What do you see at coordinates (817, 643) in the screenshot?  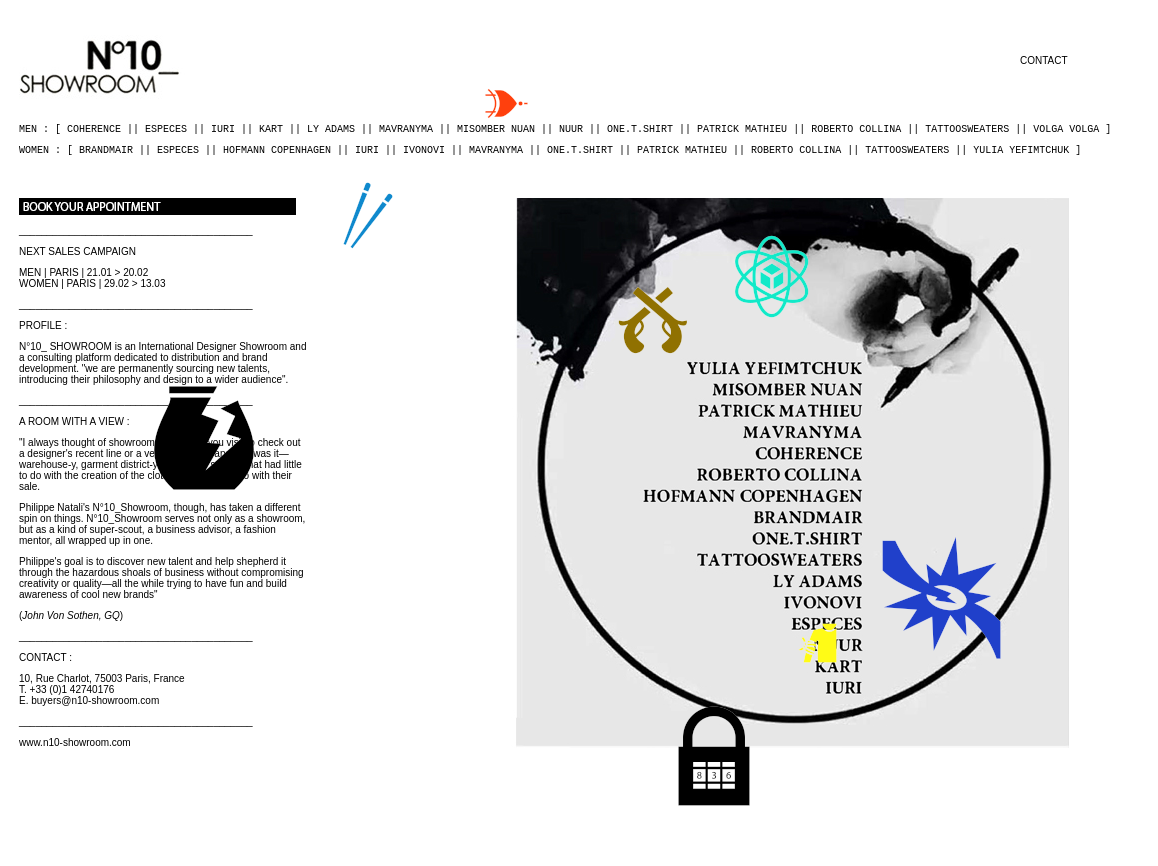 I see `report an injury or health issue` at bounding box center [817, 643].